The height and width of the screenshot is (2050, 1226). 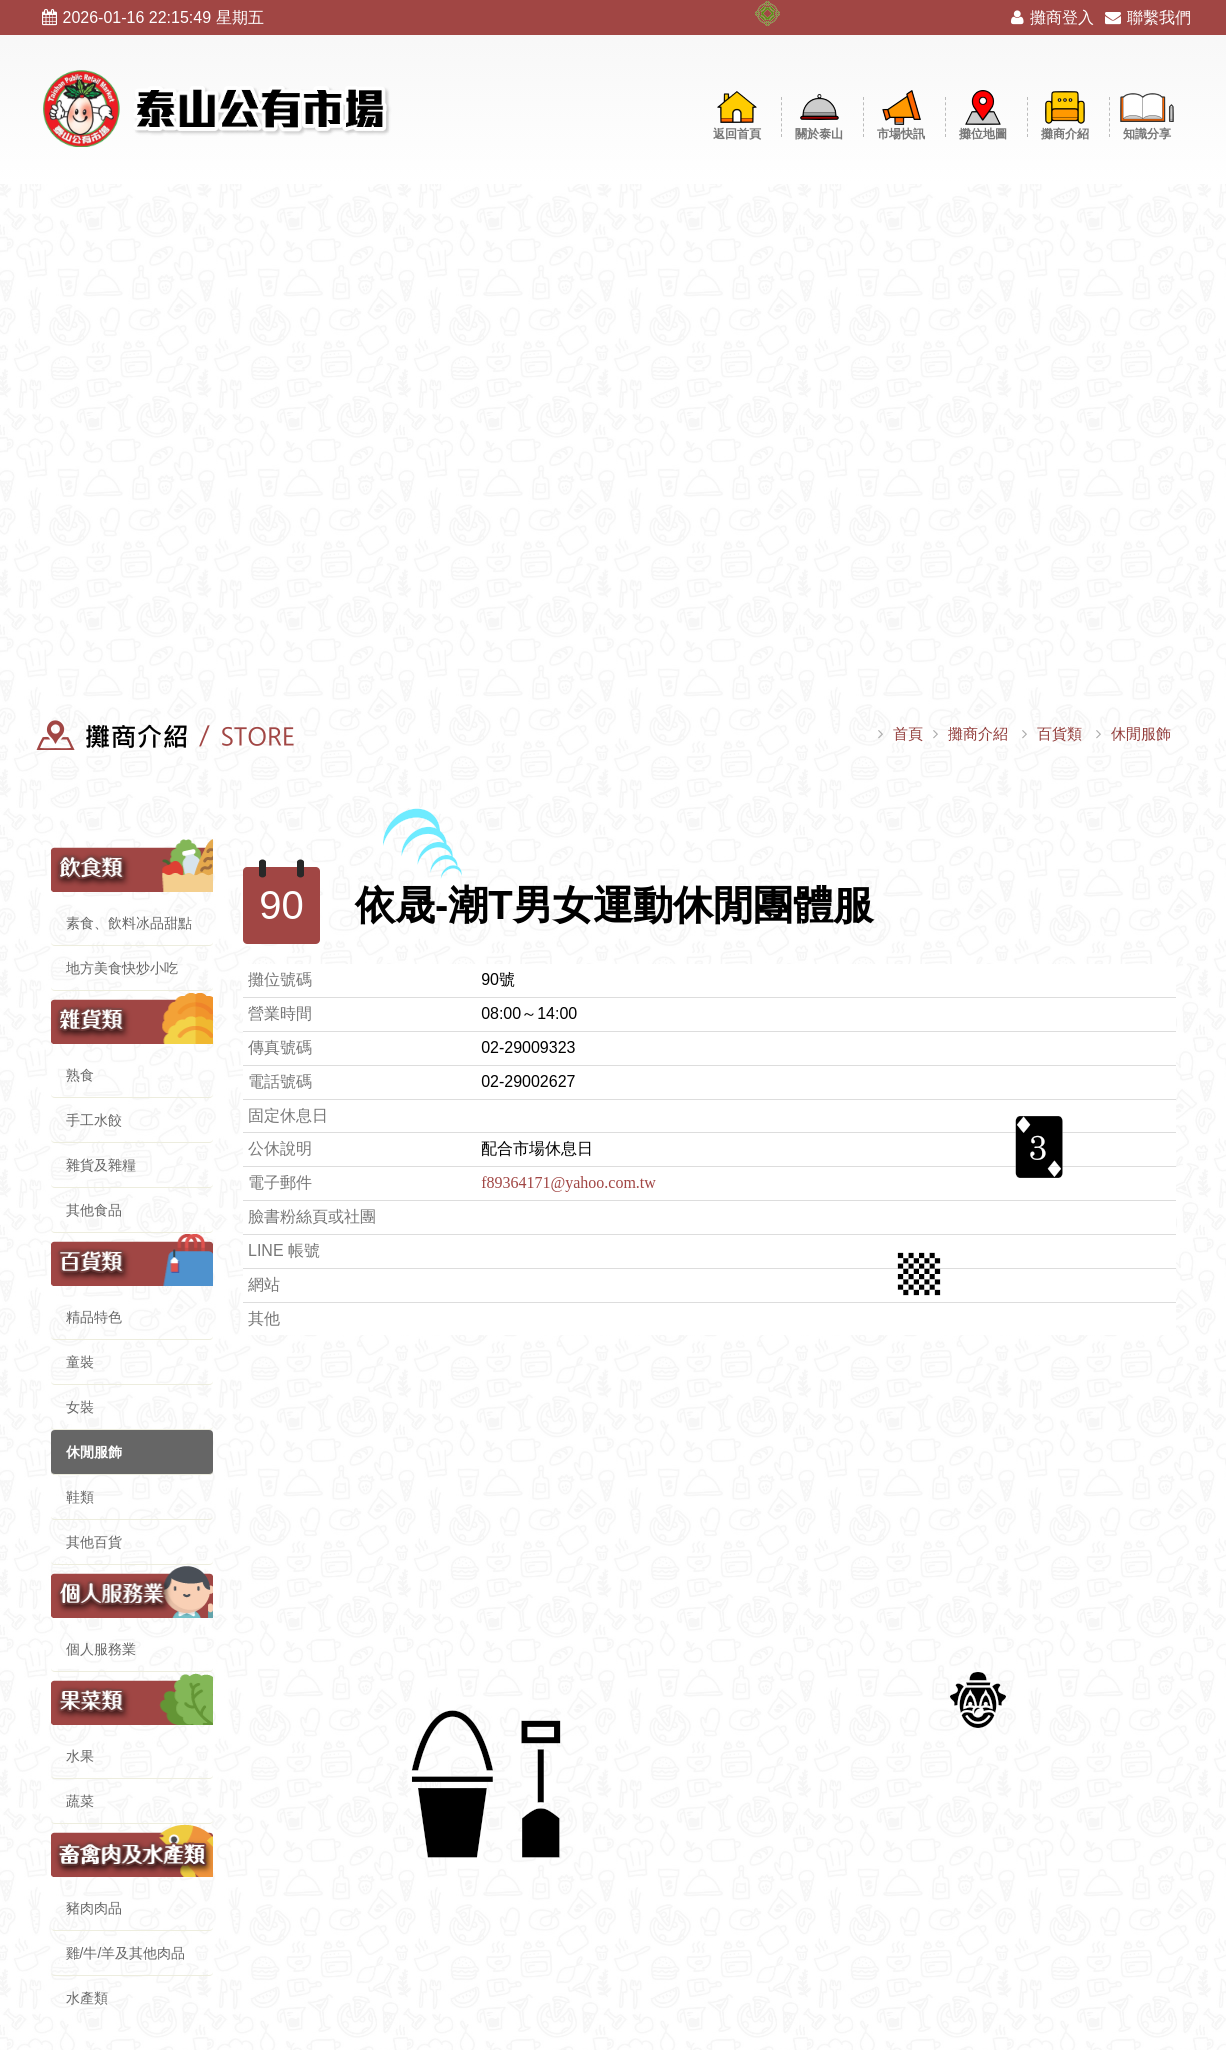 What do you see at coordinates (486, 1784) in the screenshot?
I see `access beach or vacation-themed content` at bounding box center [486, 1784].